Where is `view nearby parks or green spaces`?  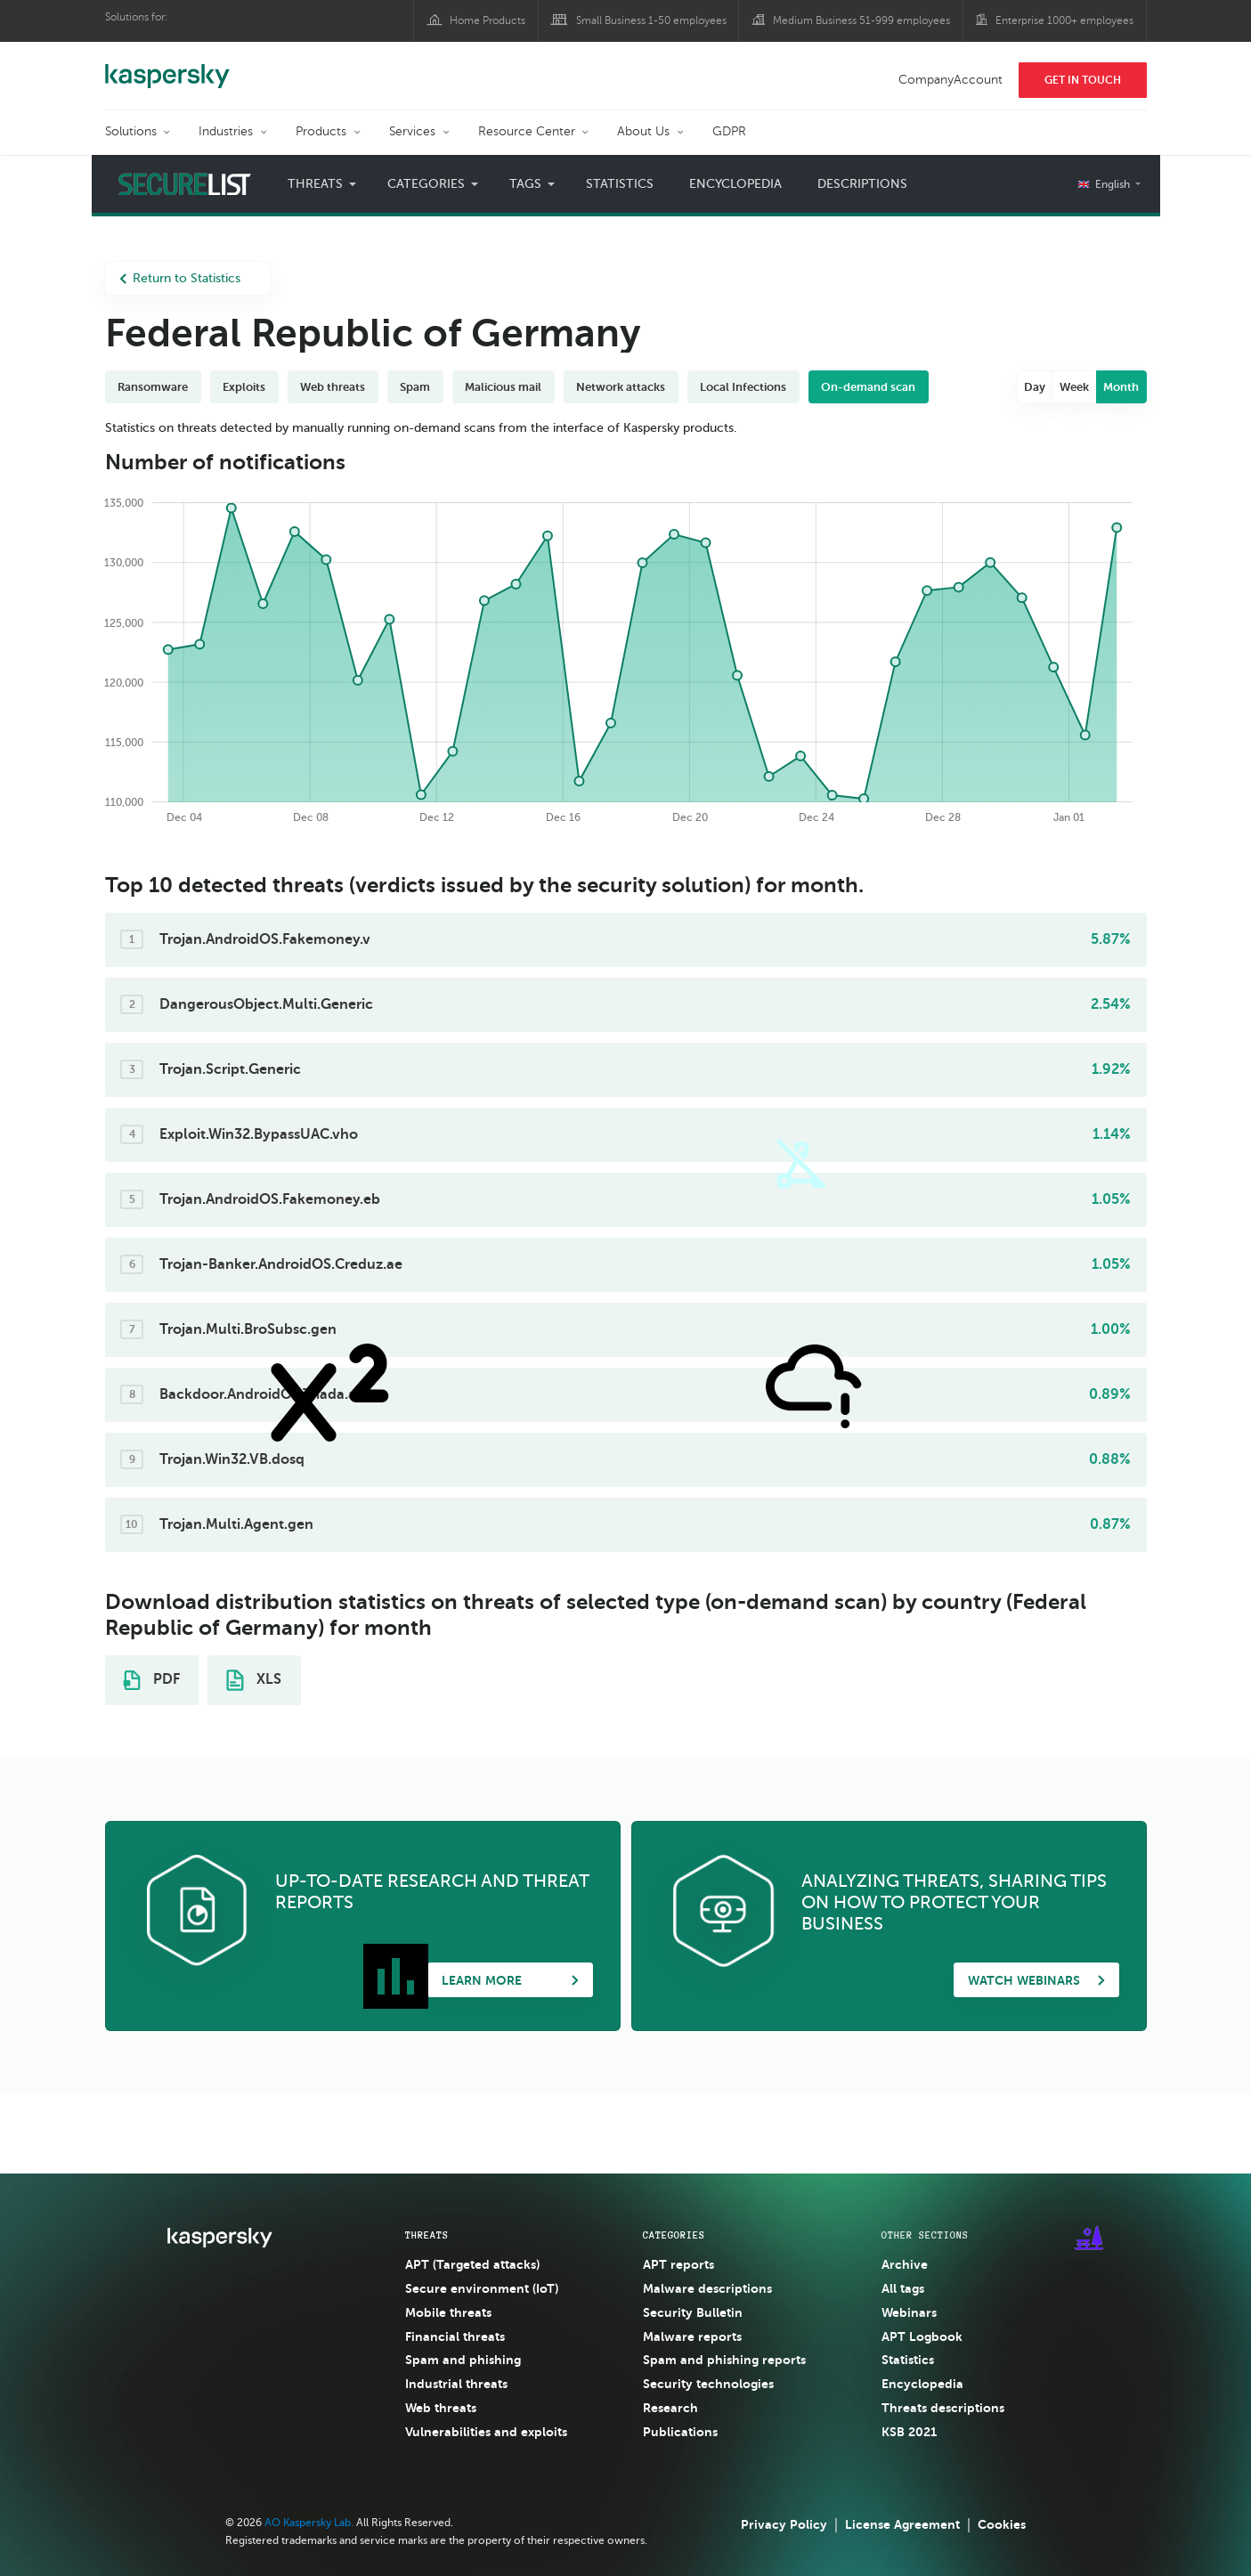 view nearby parks or green spaces is located at coordinates (1089, 2239).